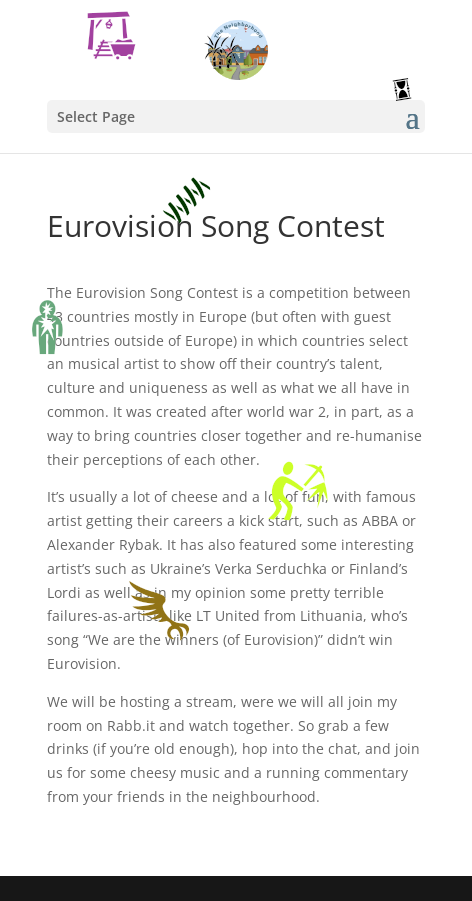 The image size is (472, 901). I want to click on indicates sugar cane crop or ingredient, so click(221, 52).